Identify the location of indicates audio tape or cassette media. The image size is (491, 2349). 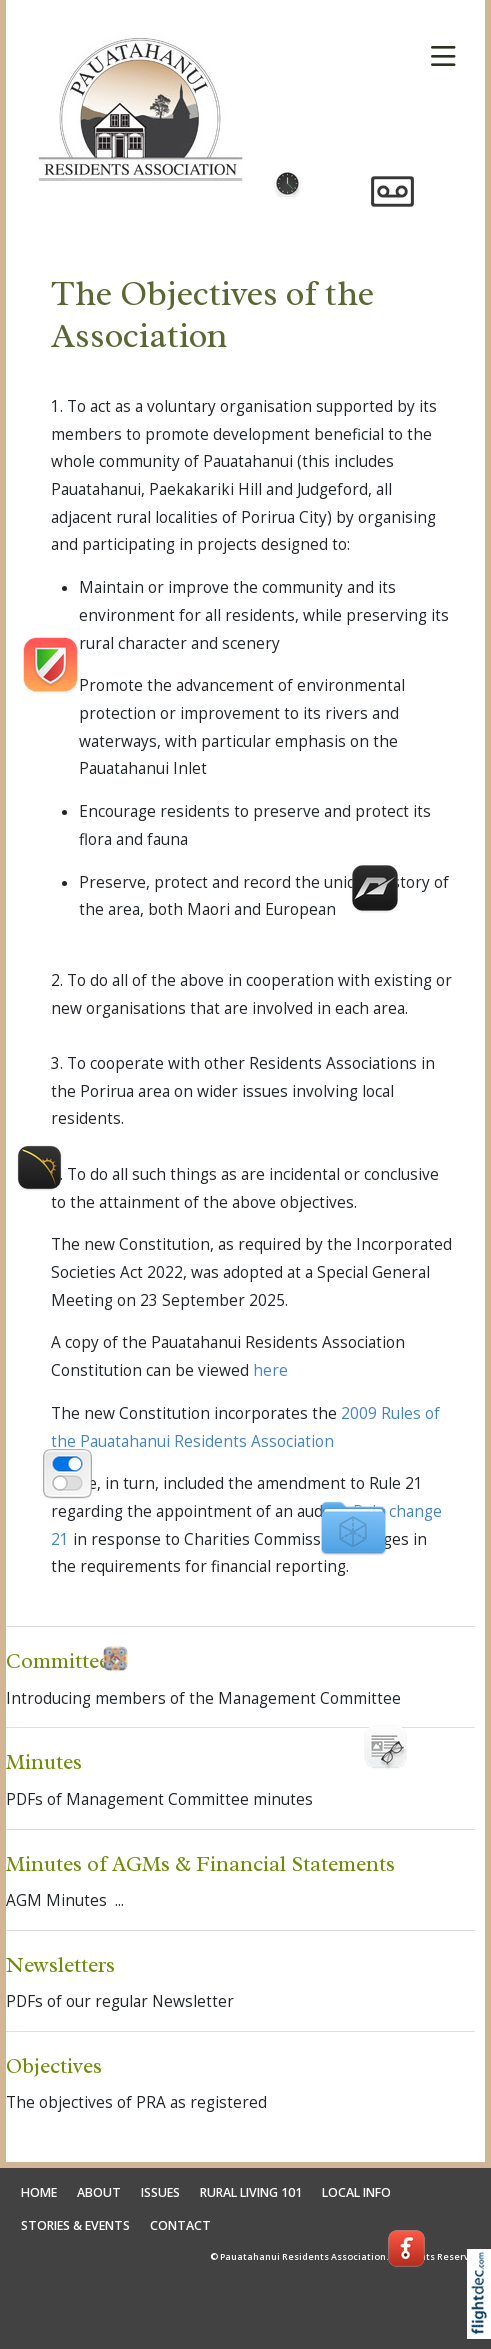
(392, 191).